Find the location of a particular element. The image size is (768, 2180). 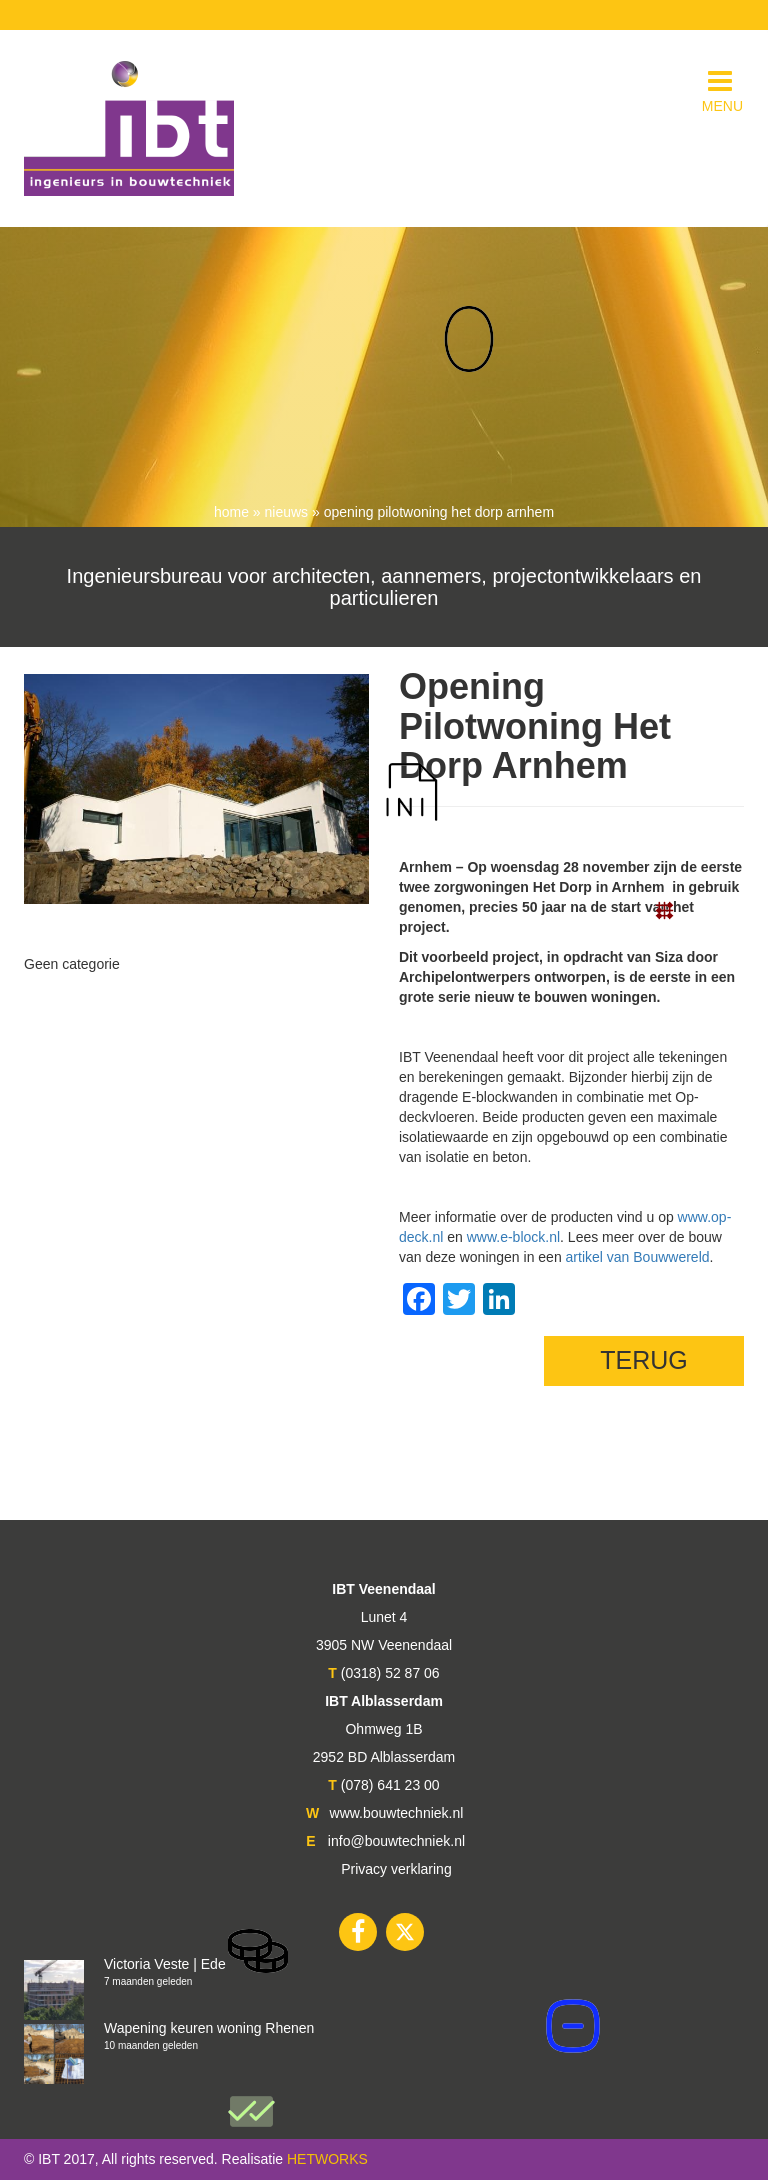

view or open an INI configuration file is located at coordinates (413, 792).